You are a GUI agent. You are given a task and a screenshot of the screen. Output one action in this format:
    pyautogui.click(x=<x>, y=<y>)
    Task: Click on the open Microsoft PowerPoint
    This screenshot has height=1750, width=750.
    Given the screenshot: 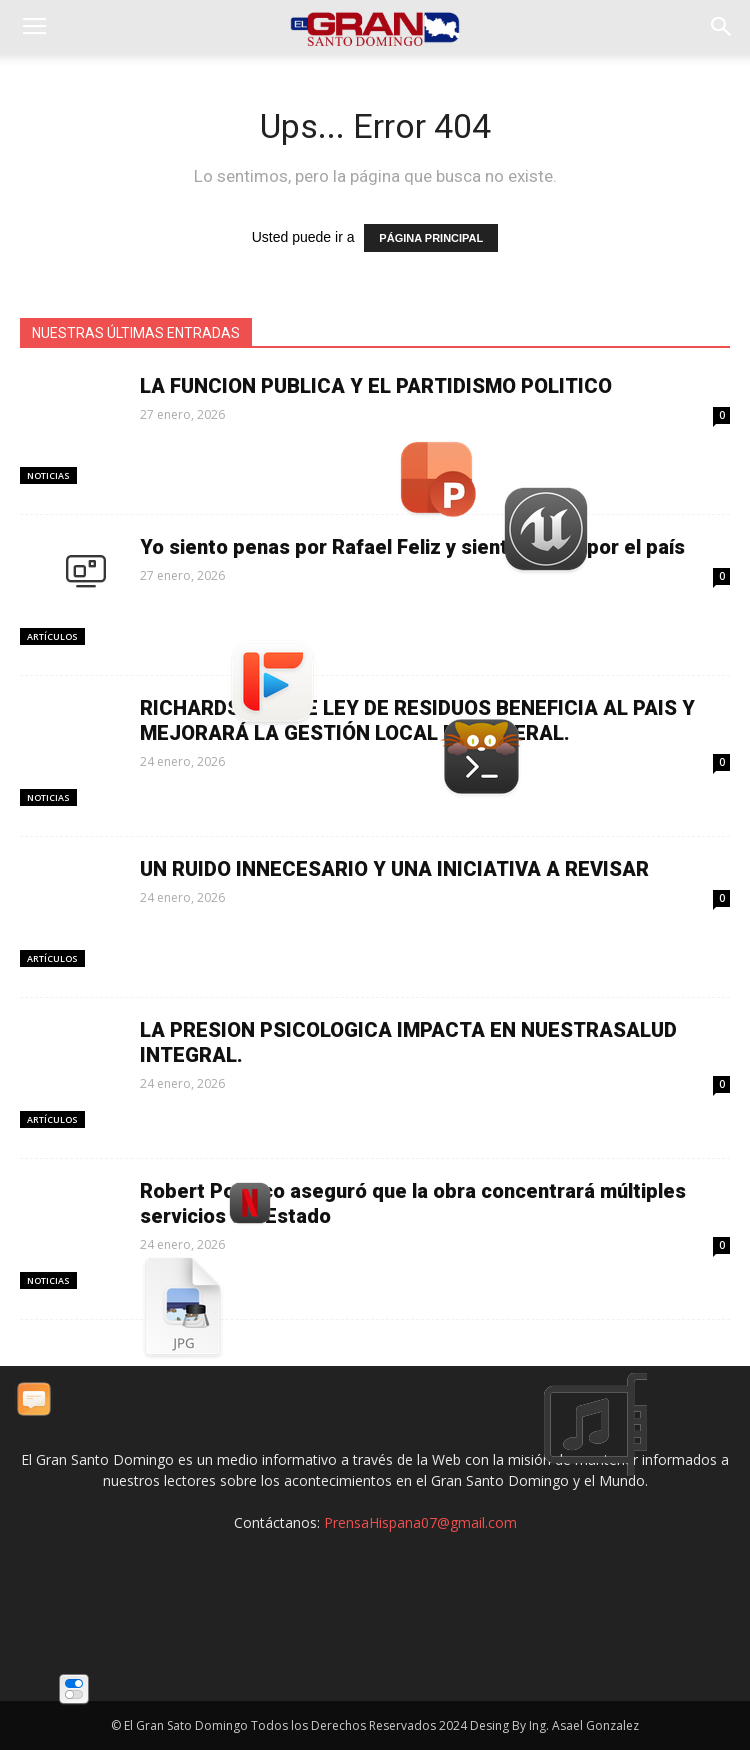 What is the action you would take?
    pyautogui.click(x=436, y=477)
    